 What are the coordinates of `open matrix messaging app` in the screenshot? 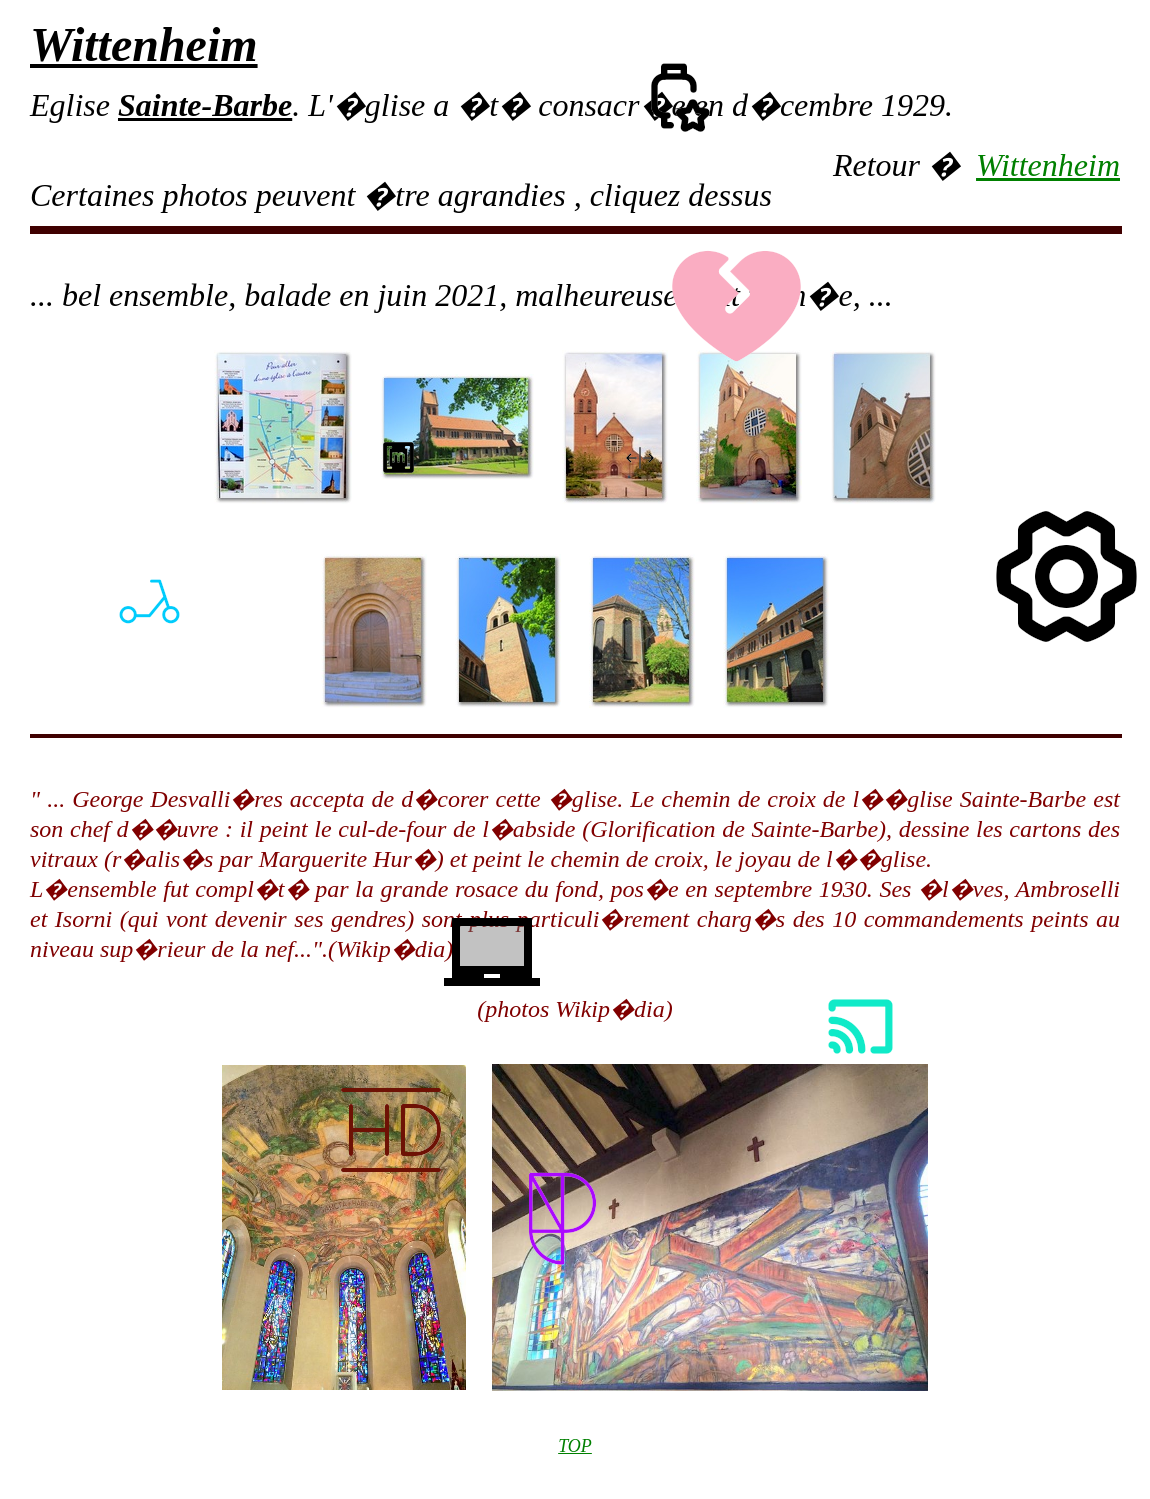 It's located at (398, 457).